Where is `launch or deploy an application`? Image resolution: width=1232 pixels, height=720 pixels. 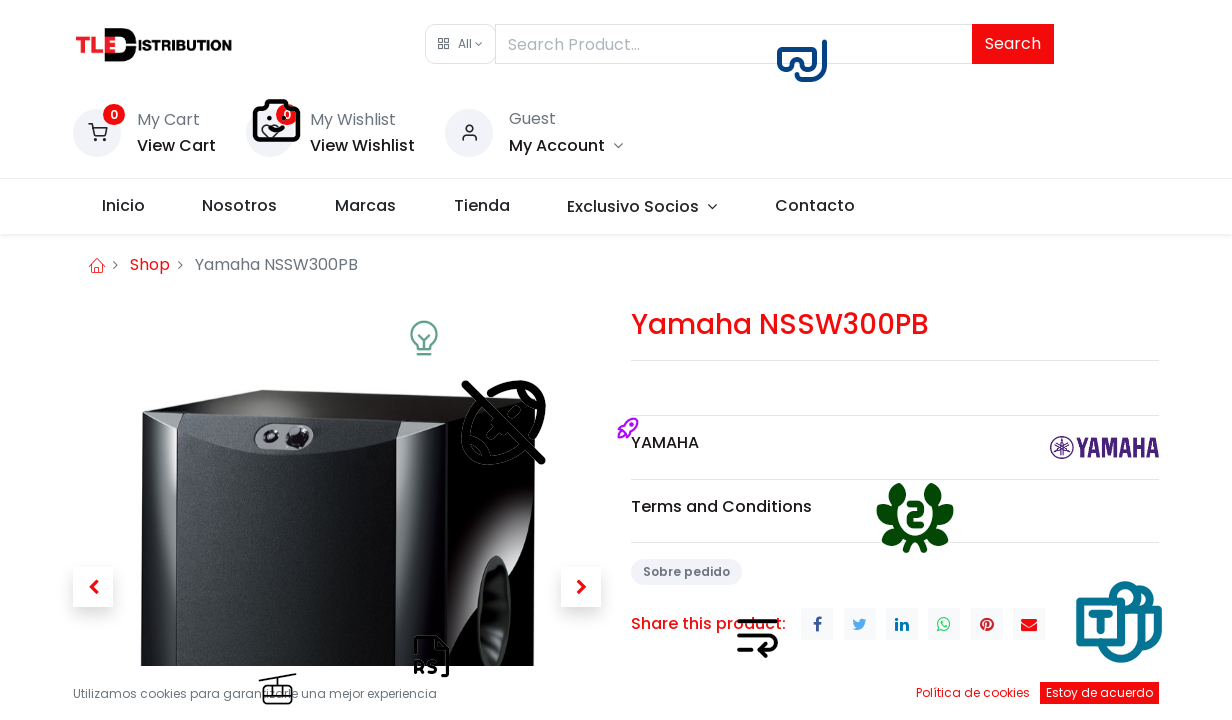 launch or deploy an application is located at coordinates (628, 428).